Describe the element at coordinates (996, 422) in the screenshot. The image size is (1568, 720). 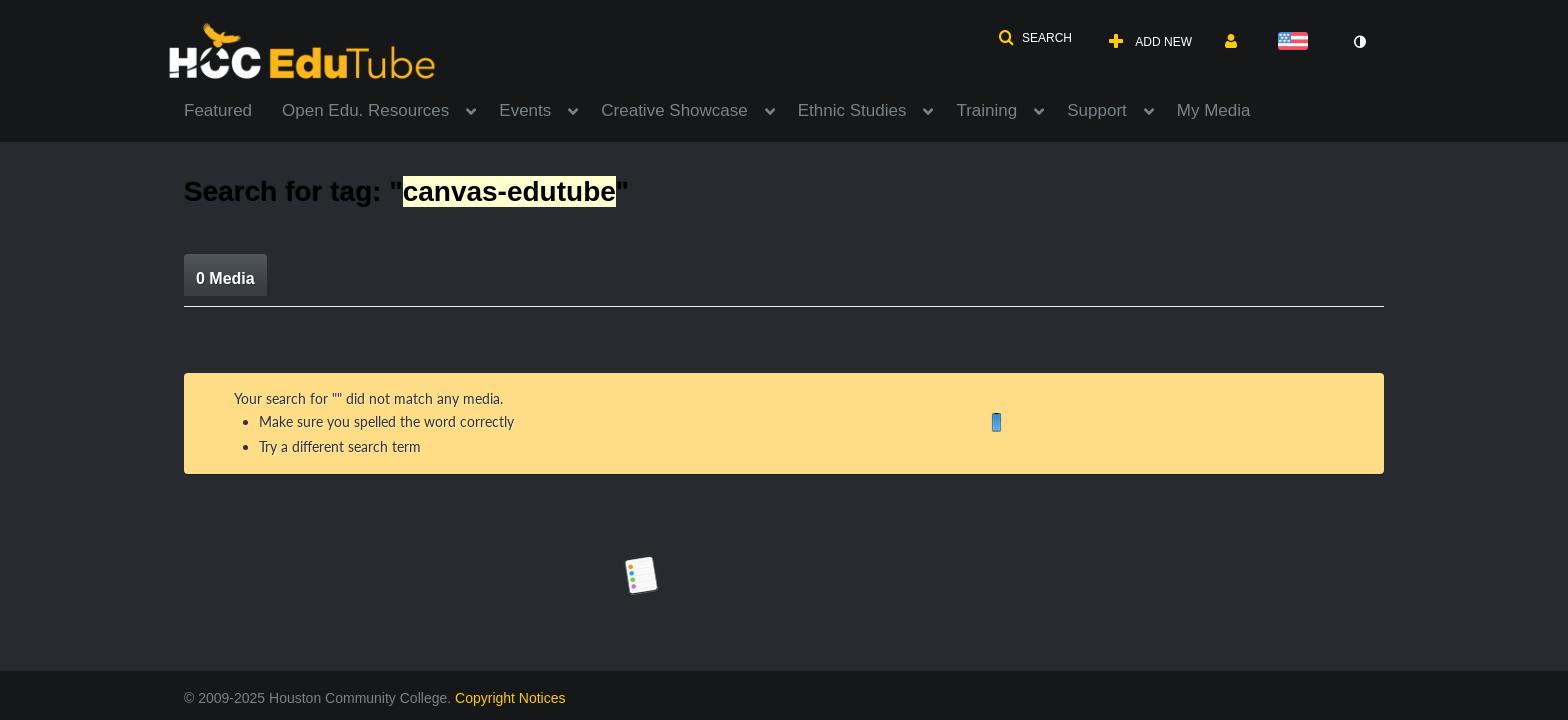
I see `iPhone 13 Pro device icon` at that location.